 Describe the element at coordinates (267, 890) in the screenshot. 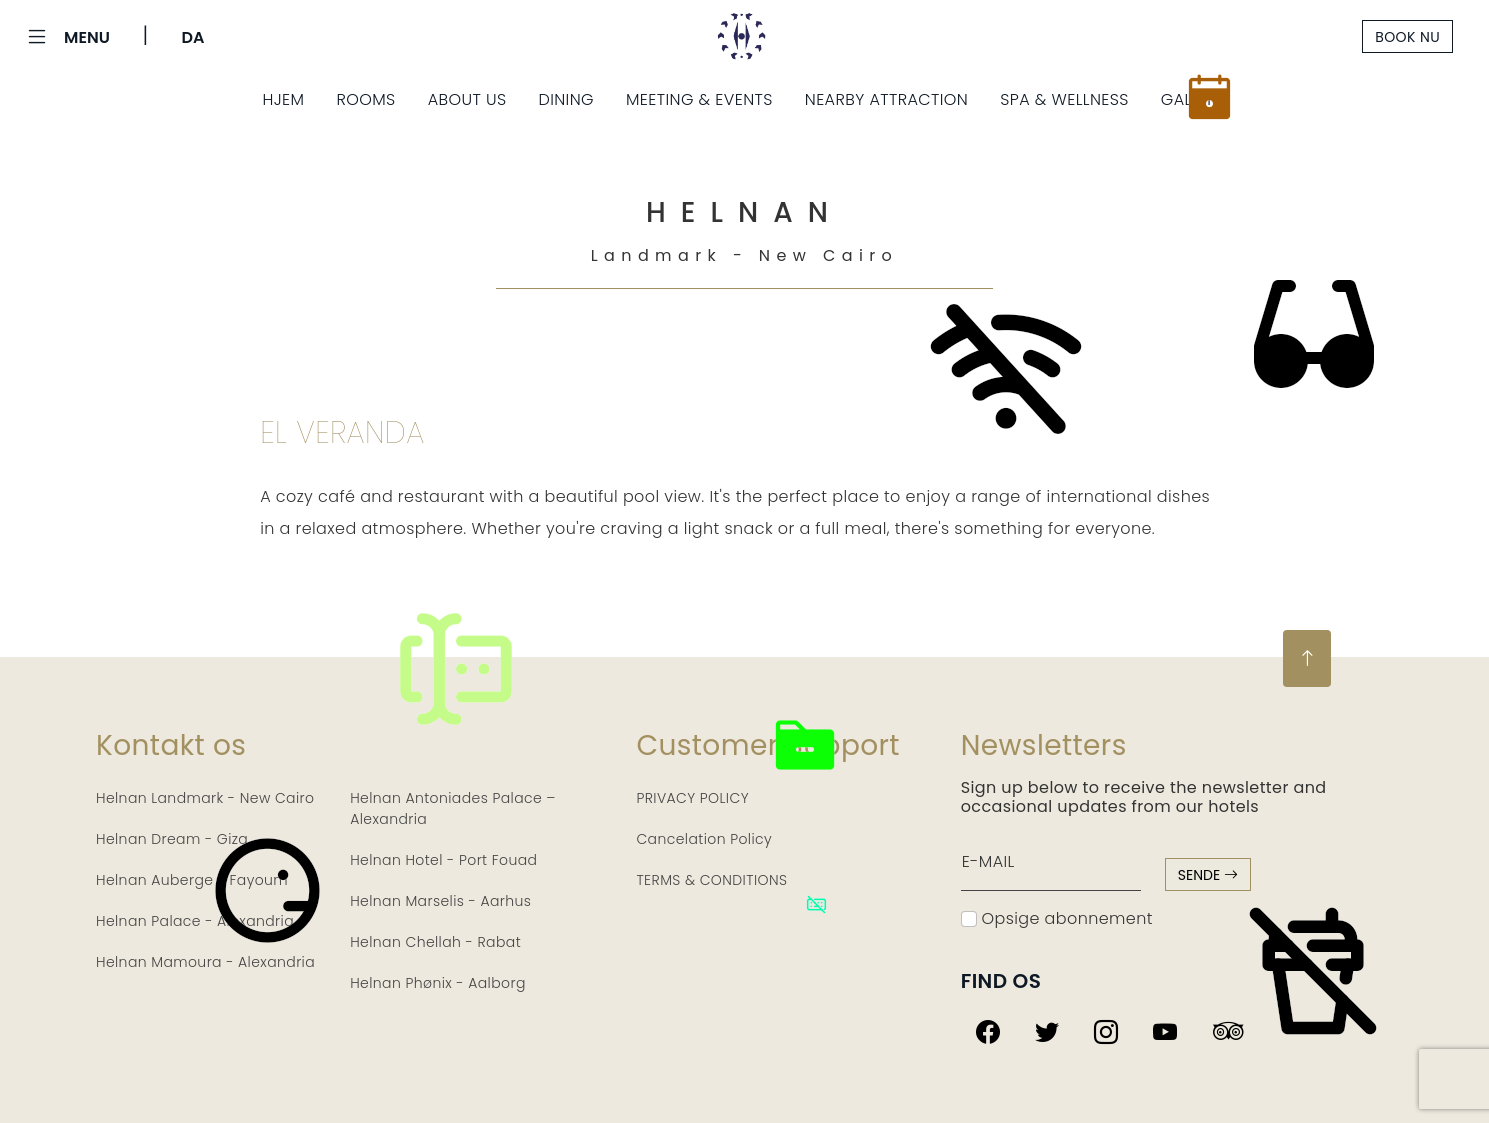

I see `emoji or mood selector looking right` at that location.